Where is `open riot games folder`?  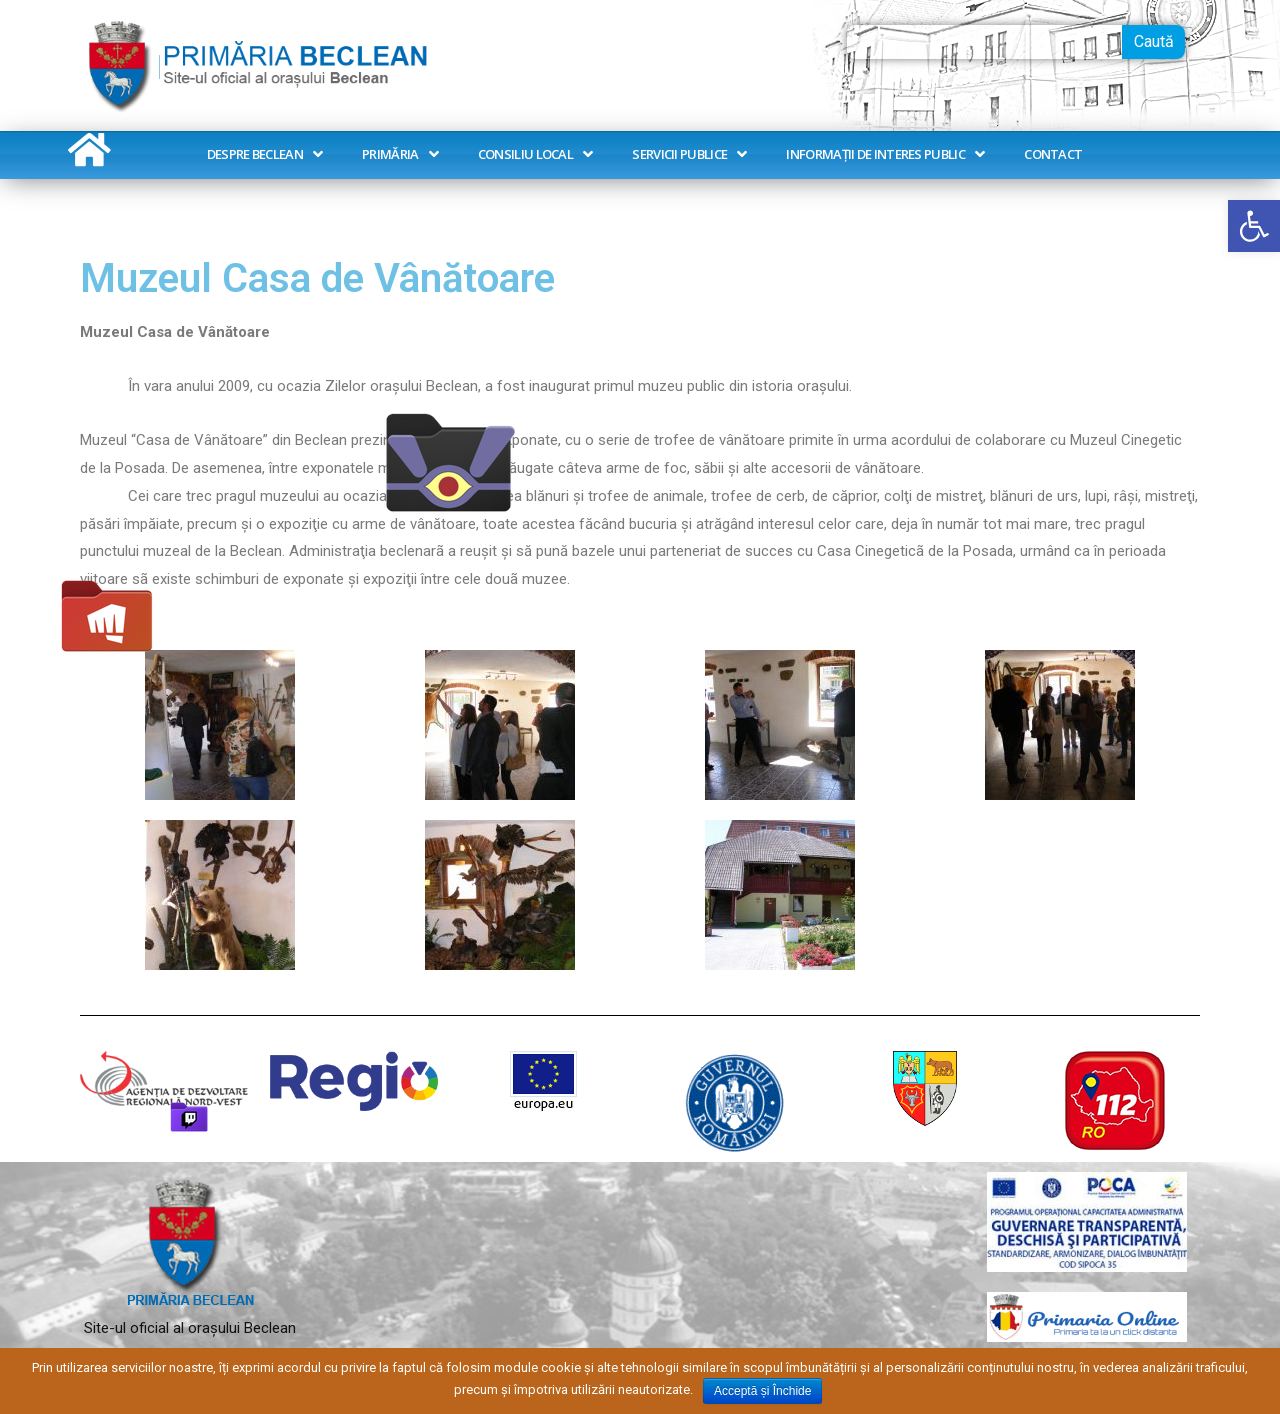
open riot games folder is located at coordinates (106, 618).